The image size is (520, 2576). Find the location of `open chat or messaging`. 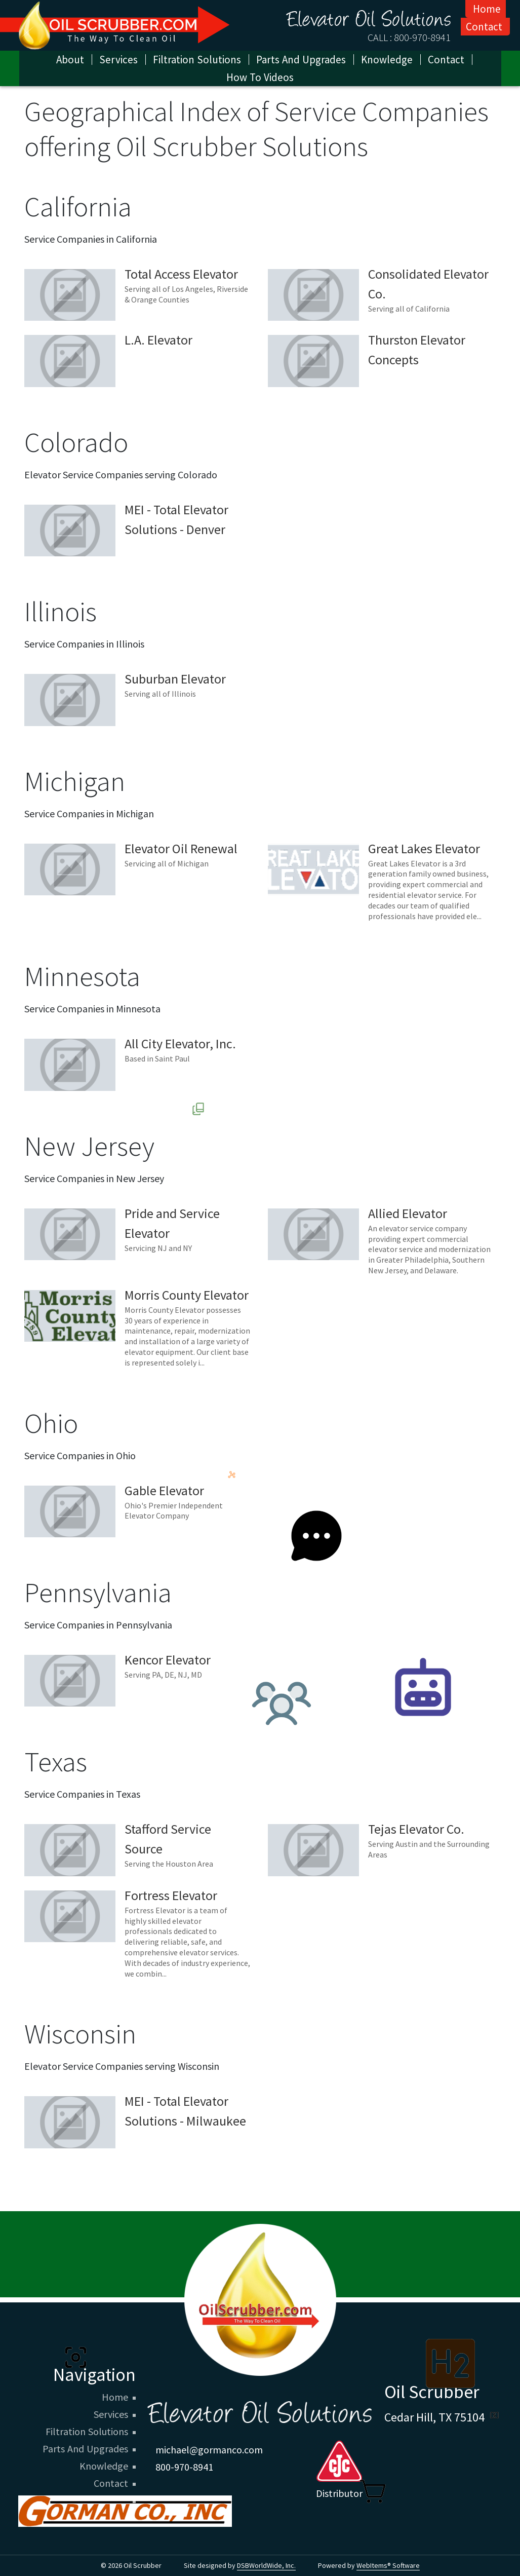

open chat or messaging is located at coordinates (316, 1536).